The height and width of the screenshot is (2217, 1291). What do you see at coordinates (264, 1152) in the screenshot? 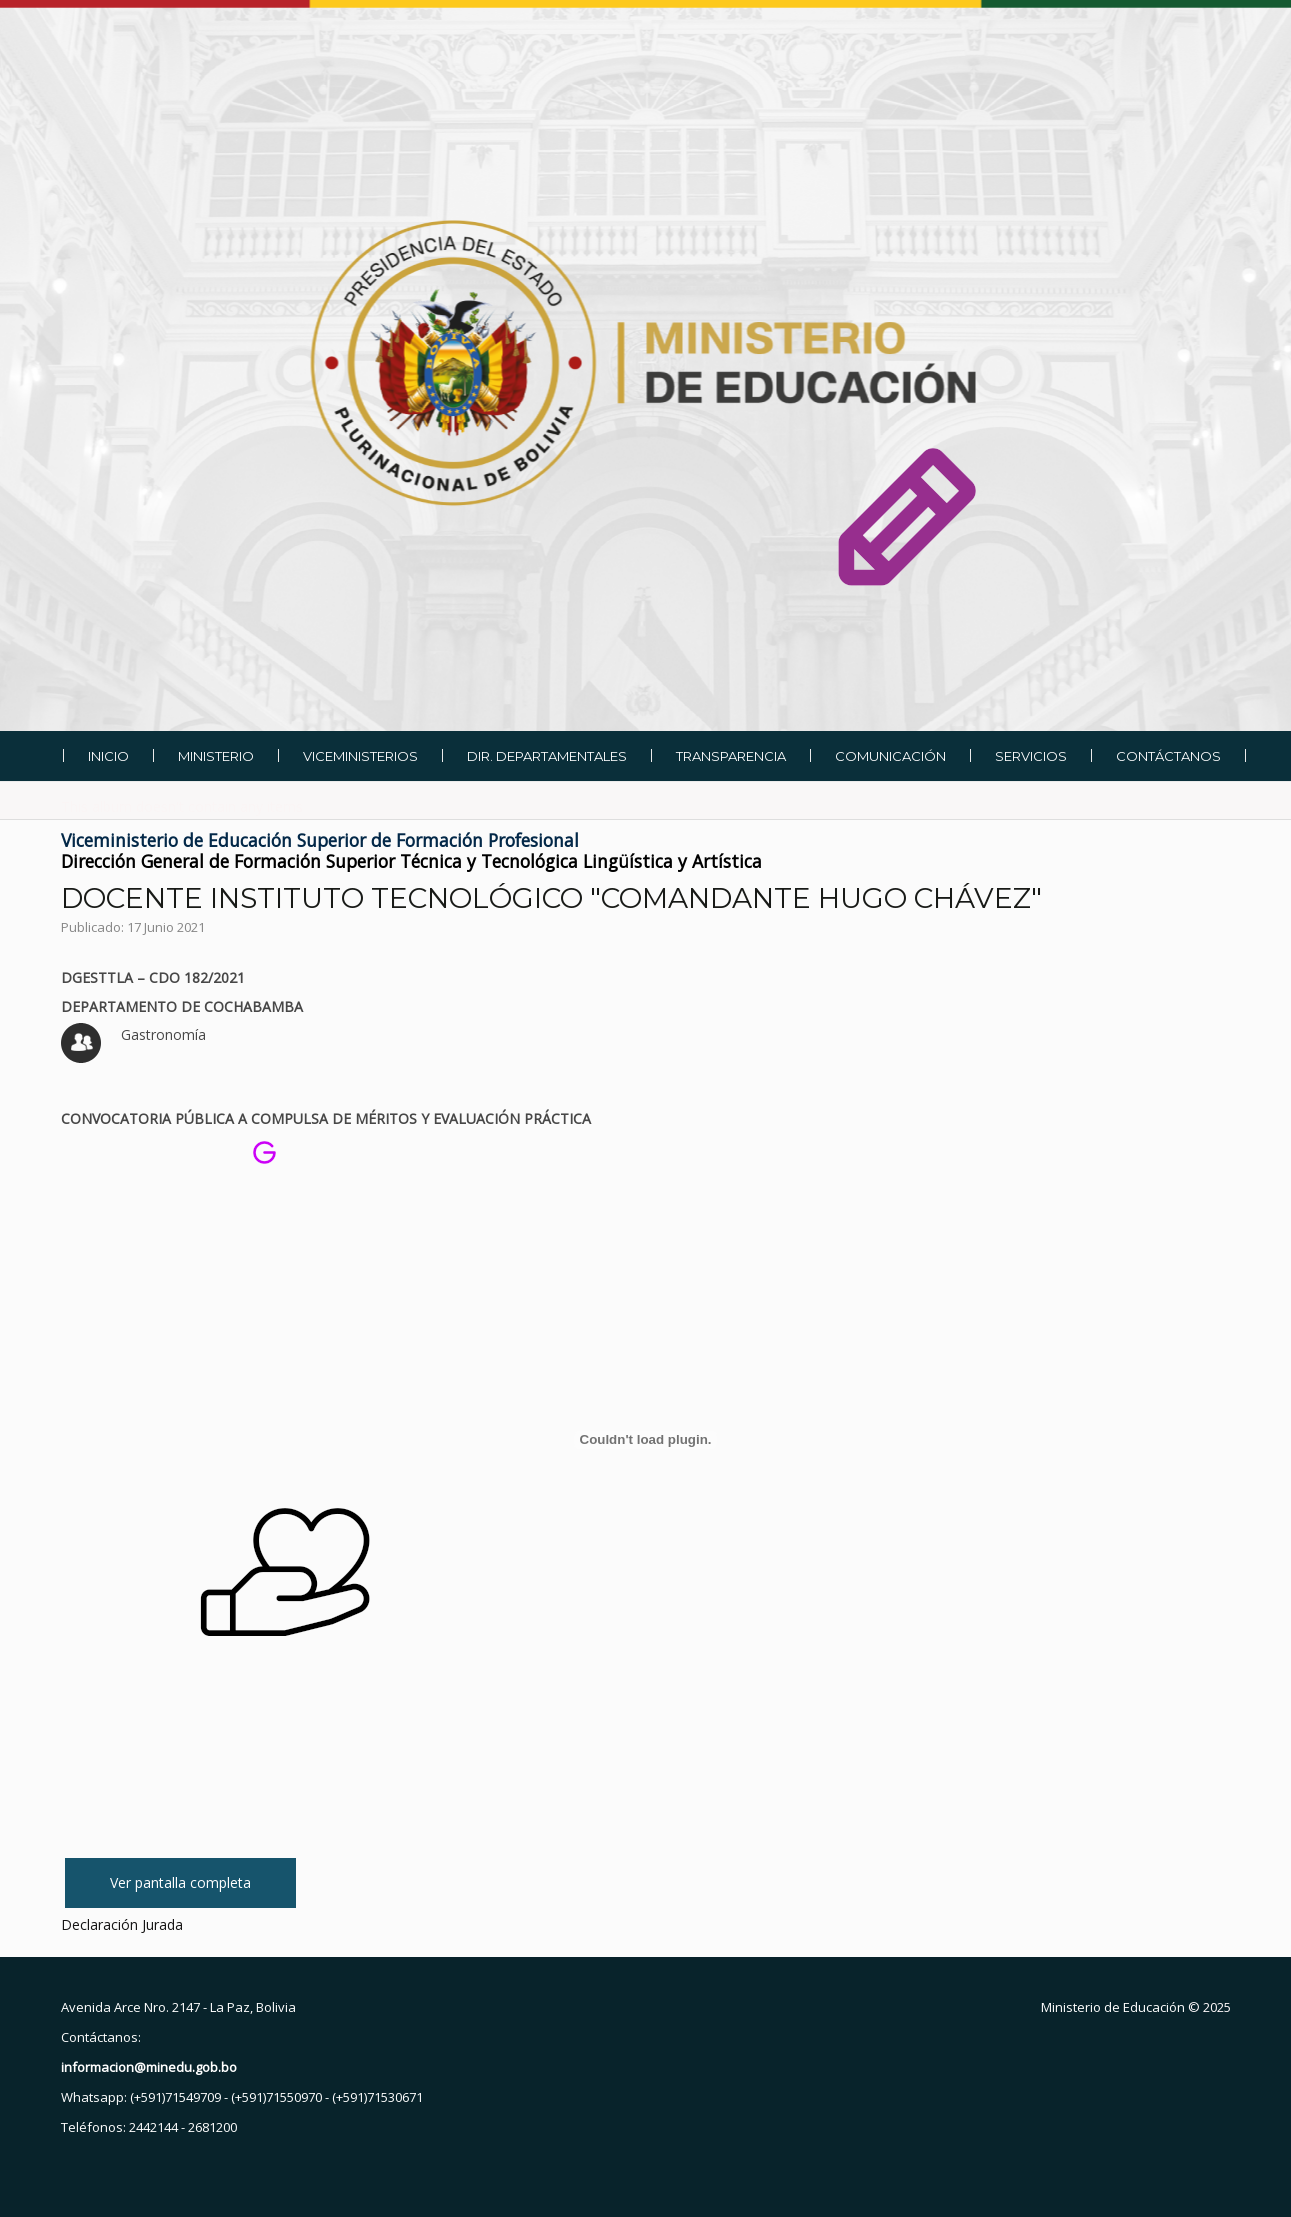
I see `sign in with Google` at bounding box center [264, 1152].